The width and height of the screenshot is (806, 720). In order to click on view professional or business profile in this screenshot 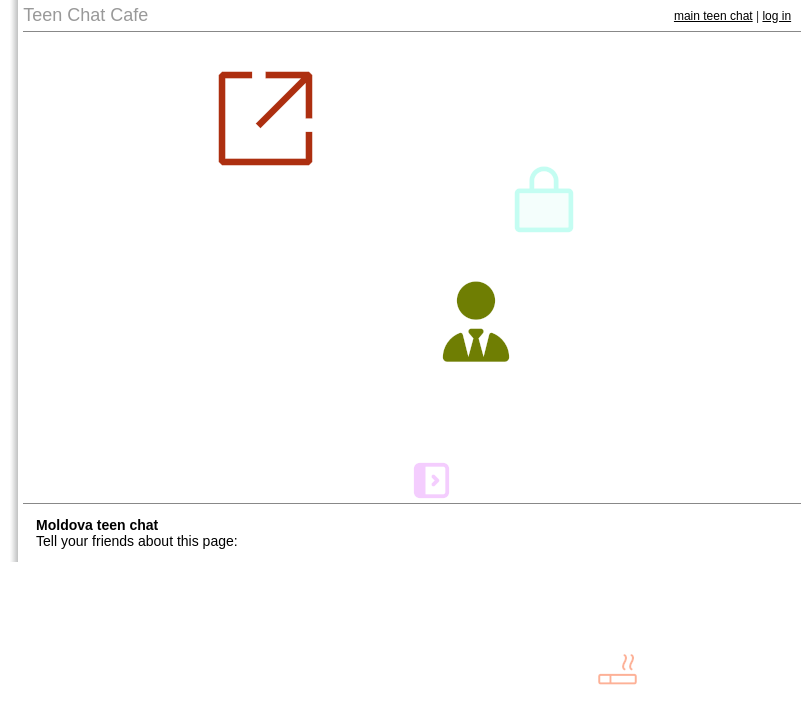, I will do `click(476, 321)`.